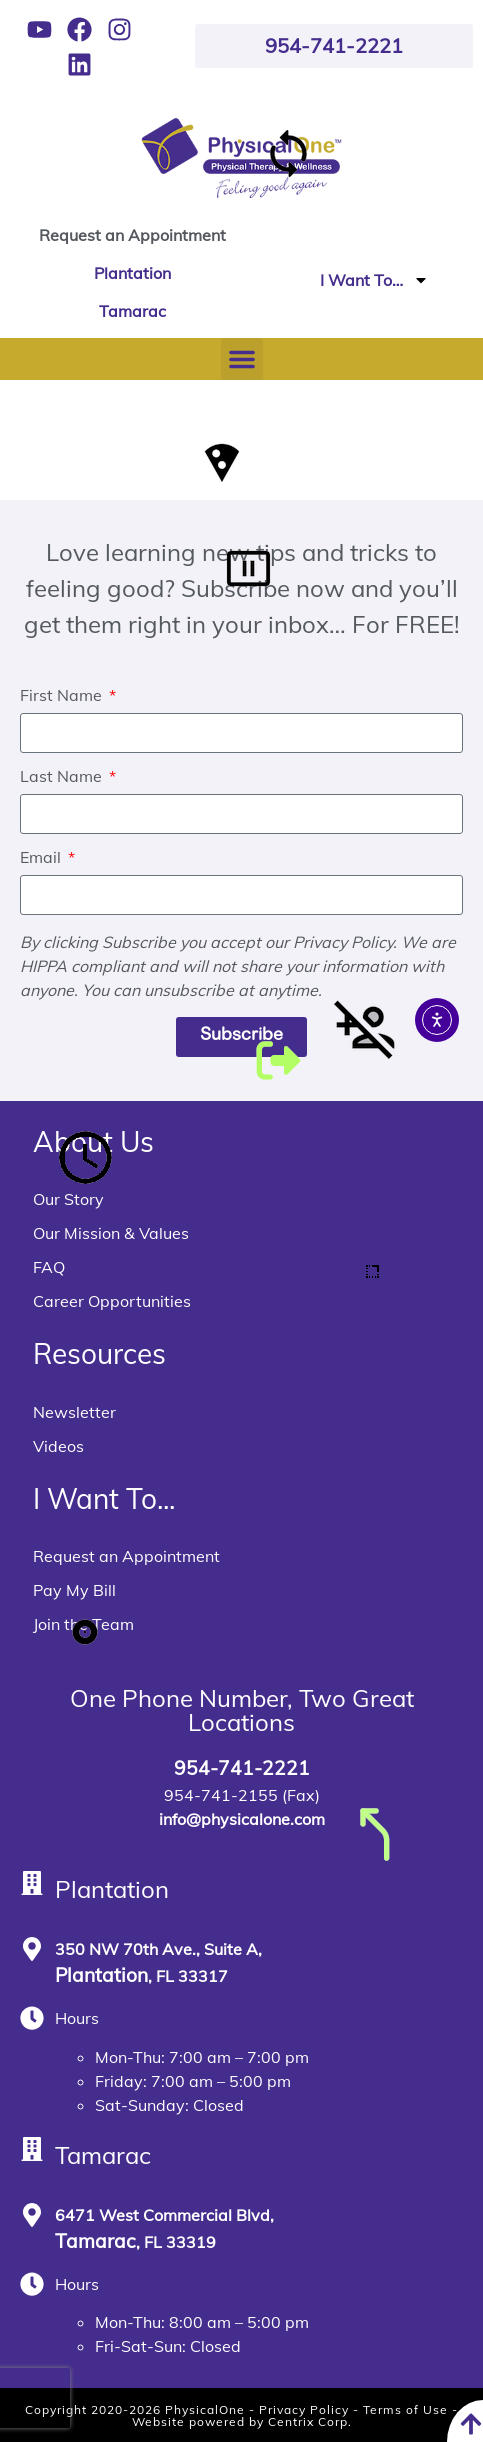 The image size is (483, 2442). What do you see at coordinates (278, 1060) in the screenshot?
I see `log out of your account` at bounding box center [278, 1060].